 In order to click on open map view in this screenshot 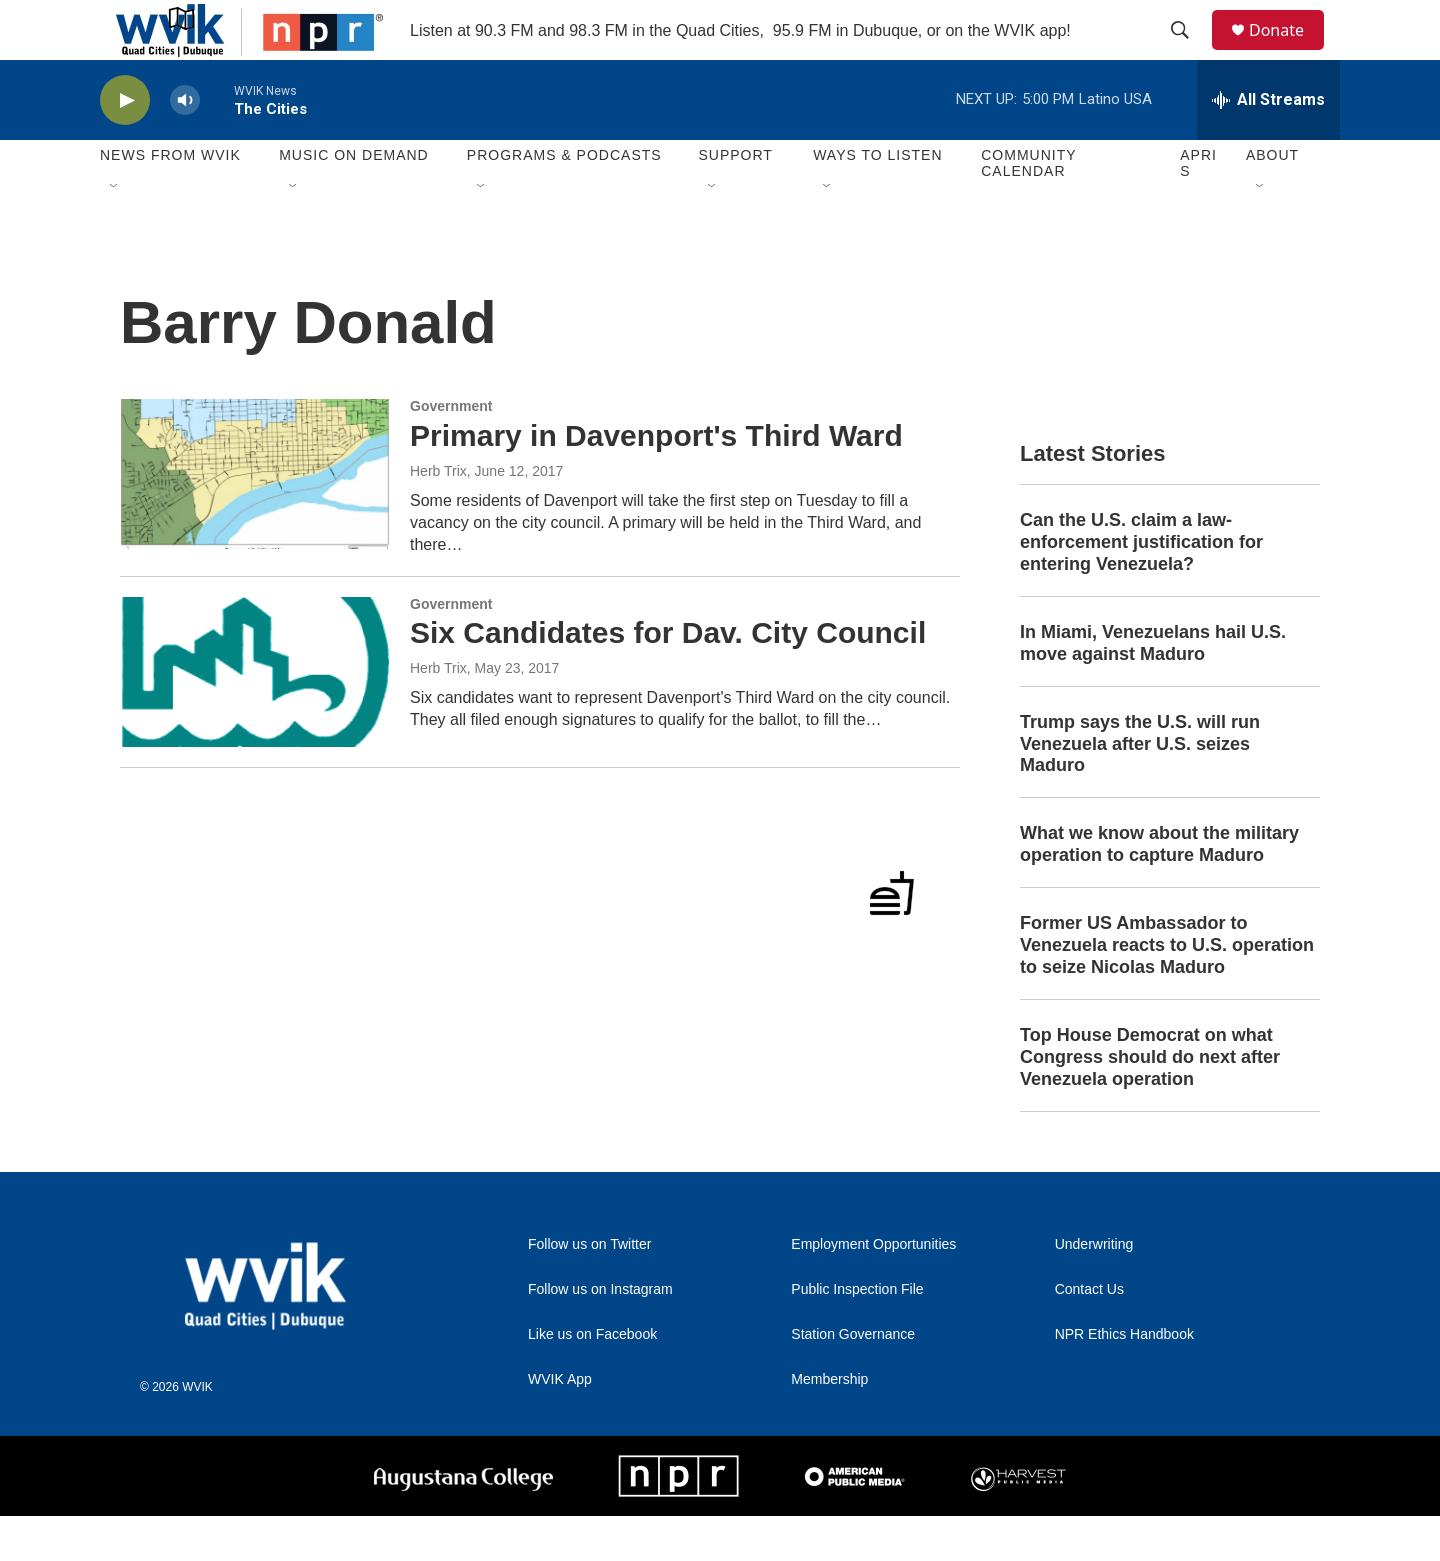, I will do `click(181, 18)`.